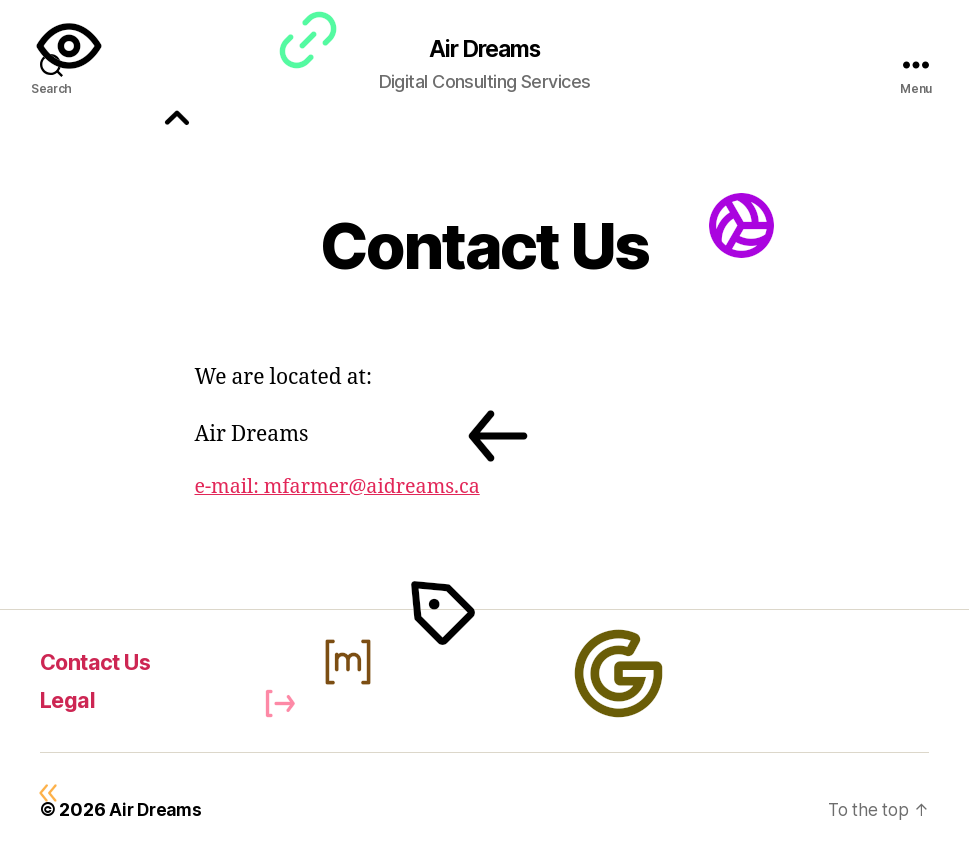 The image size is (969, 867). I want to click on log out of your account, so click(279, 703).